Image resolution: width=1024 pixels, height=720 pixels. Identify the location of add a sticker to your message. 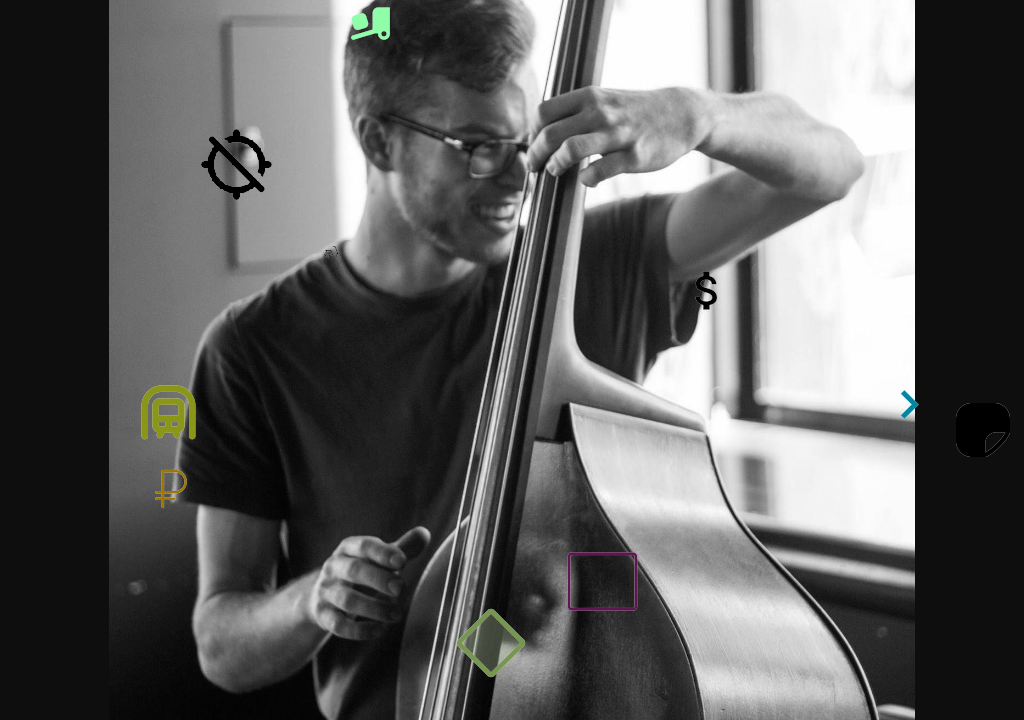
(983, 430).